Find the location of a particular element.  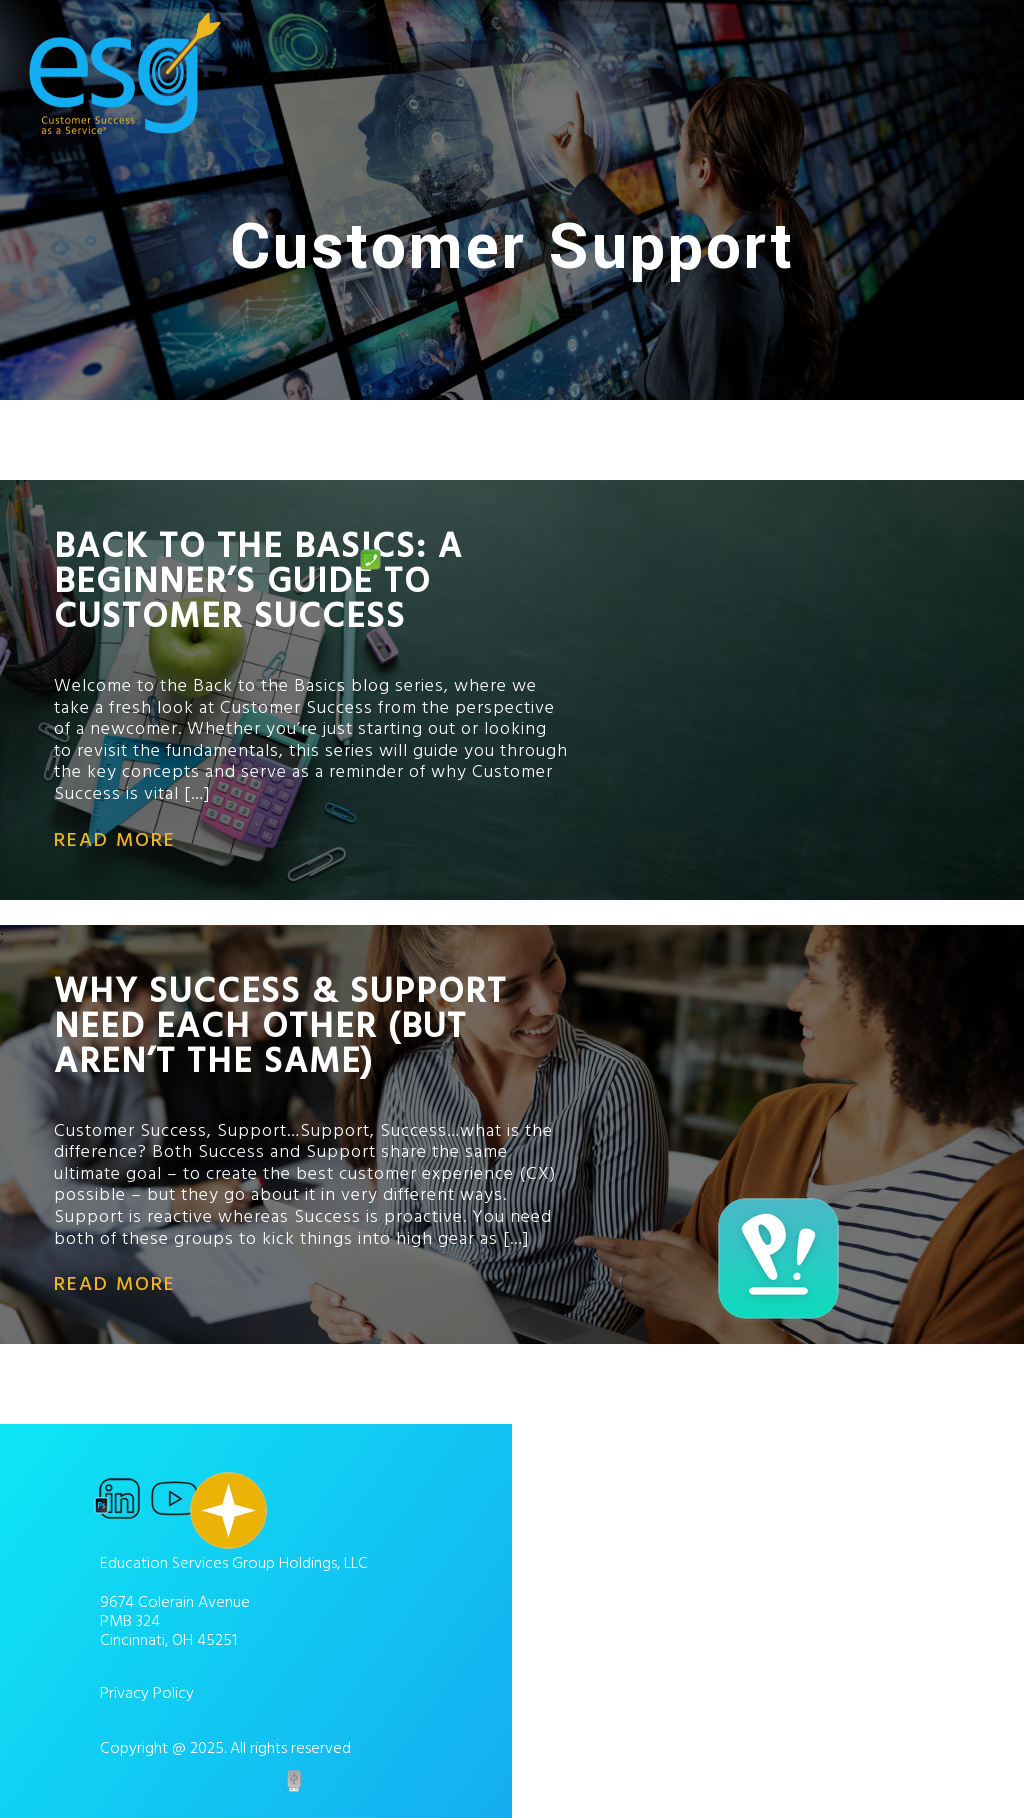

trust or authorize a bluetooth device is located at coordinates (228, 1510).